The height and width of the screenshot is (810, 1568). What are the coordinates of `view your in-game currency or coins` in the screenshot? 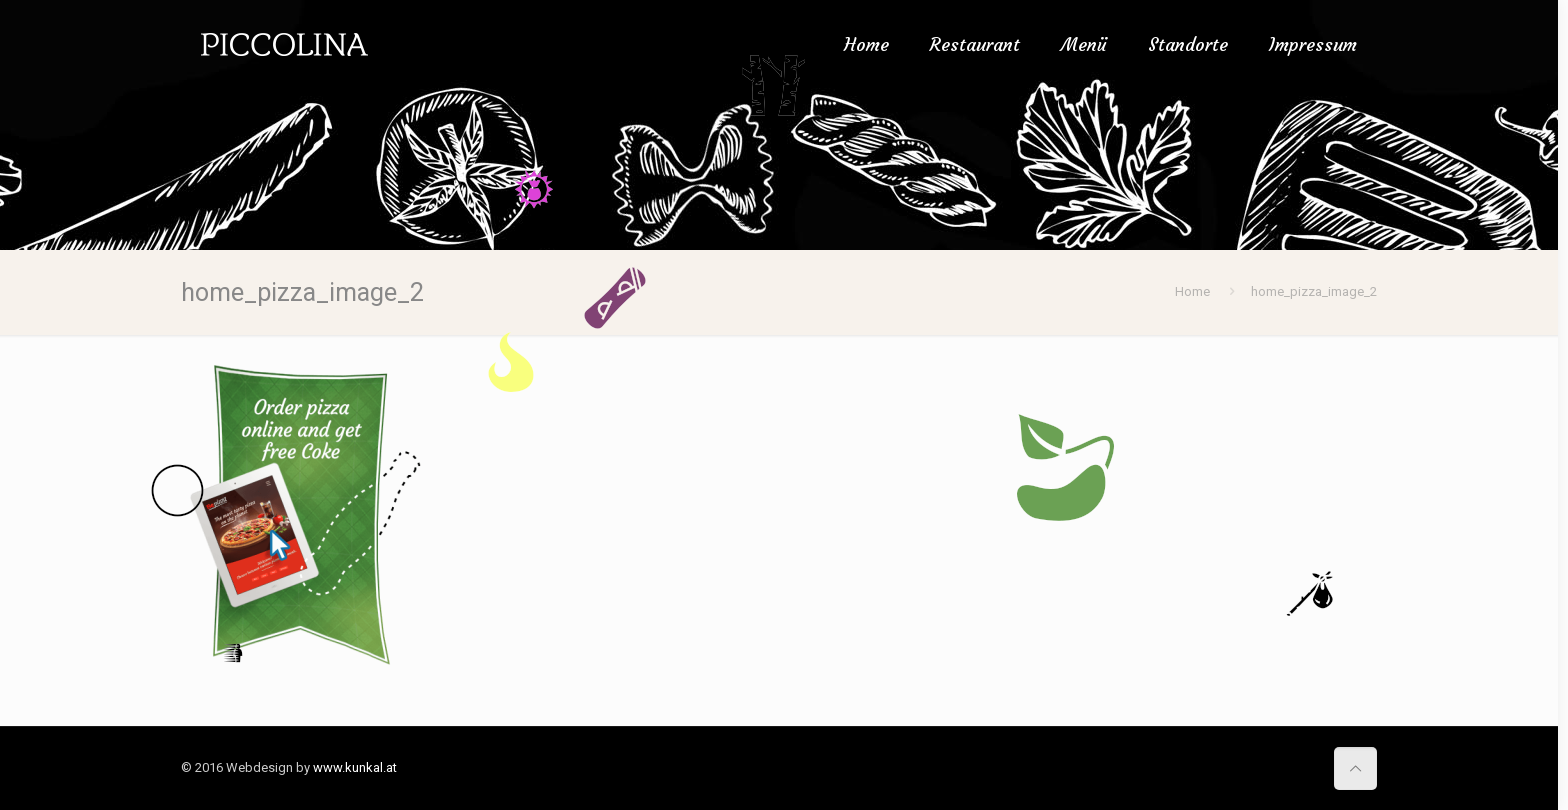 It's located at (533, 188).